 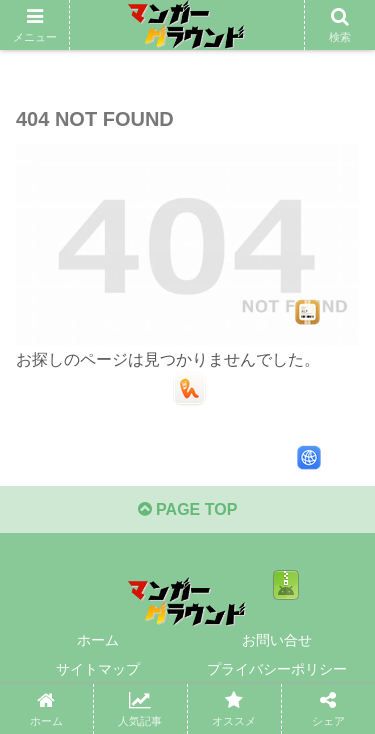 What do you see at coordinates (309, 458) in the screenshot?
I see `open network settings and preferences` at bounding box center [309, 458].